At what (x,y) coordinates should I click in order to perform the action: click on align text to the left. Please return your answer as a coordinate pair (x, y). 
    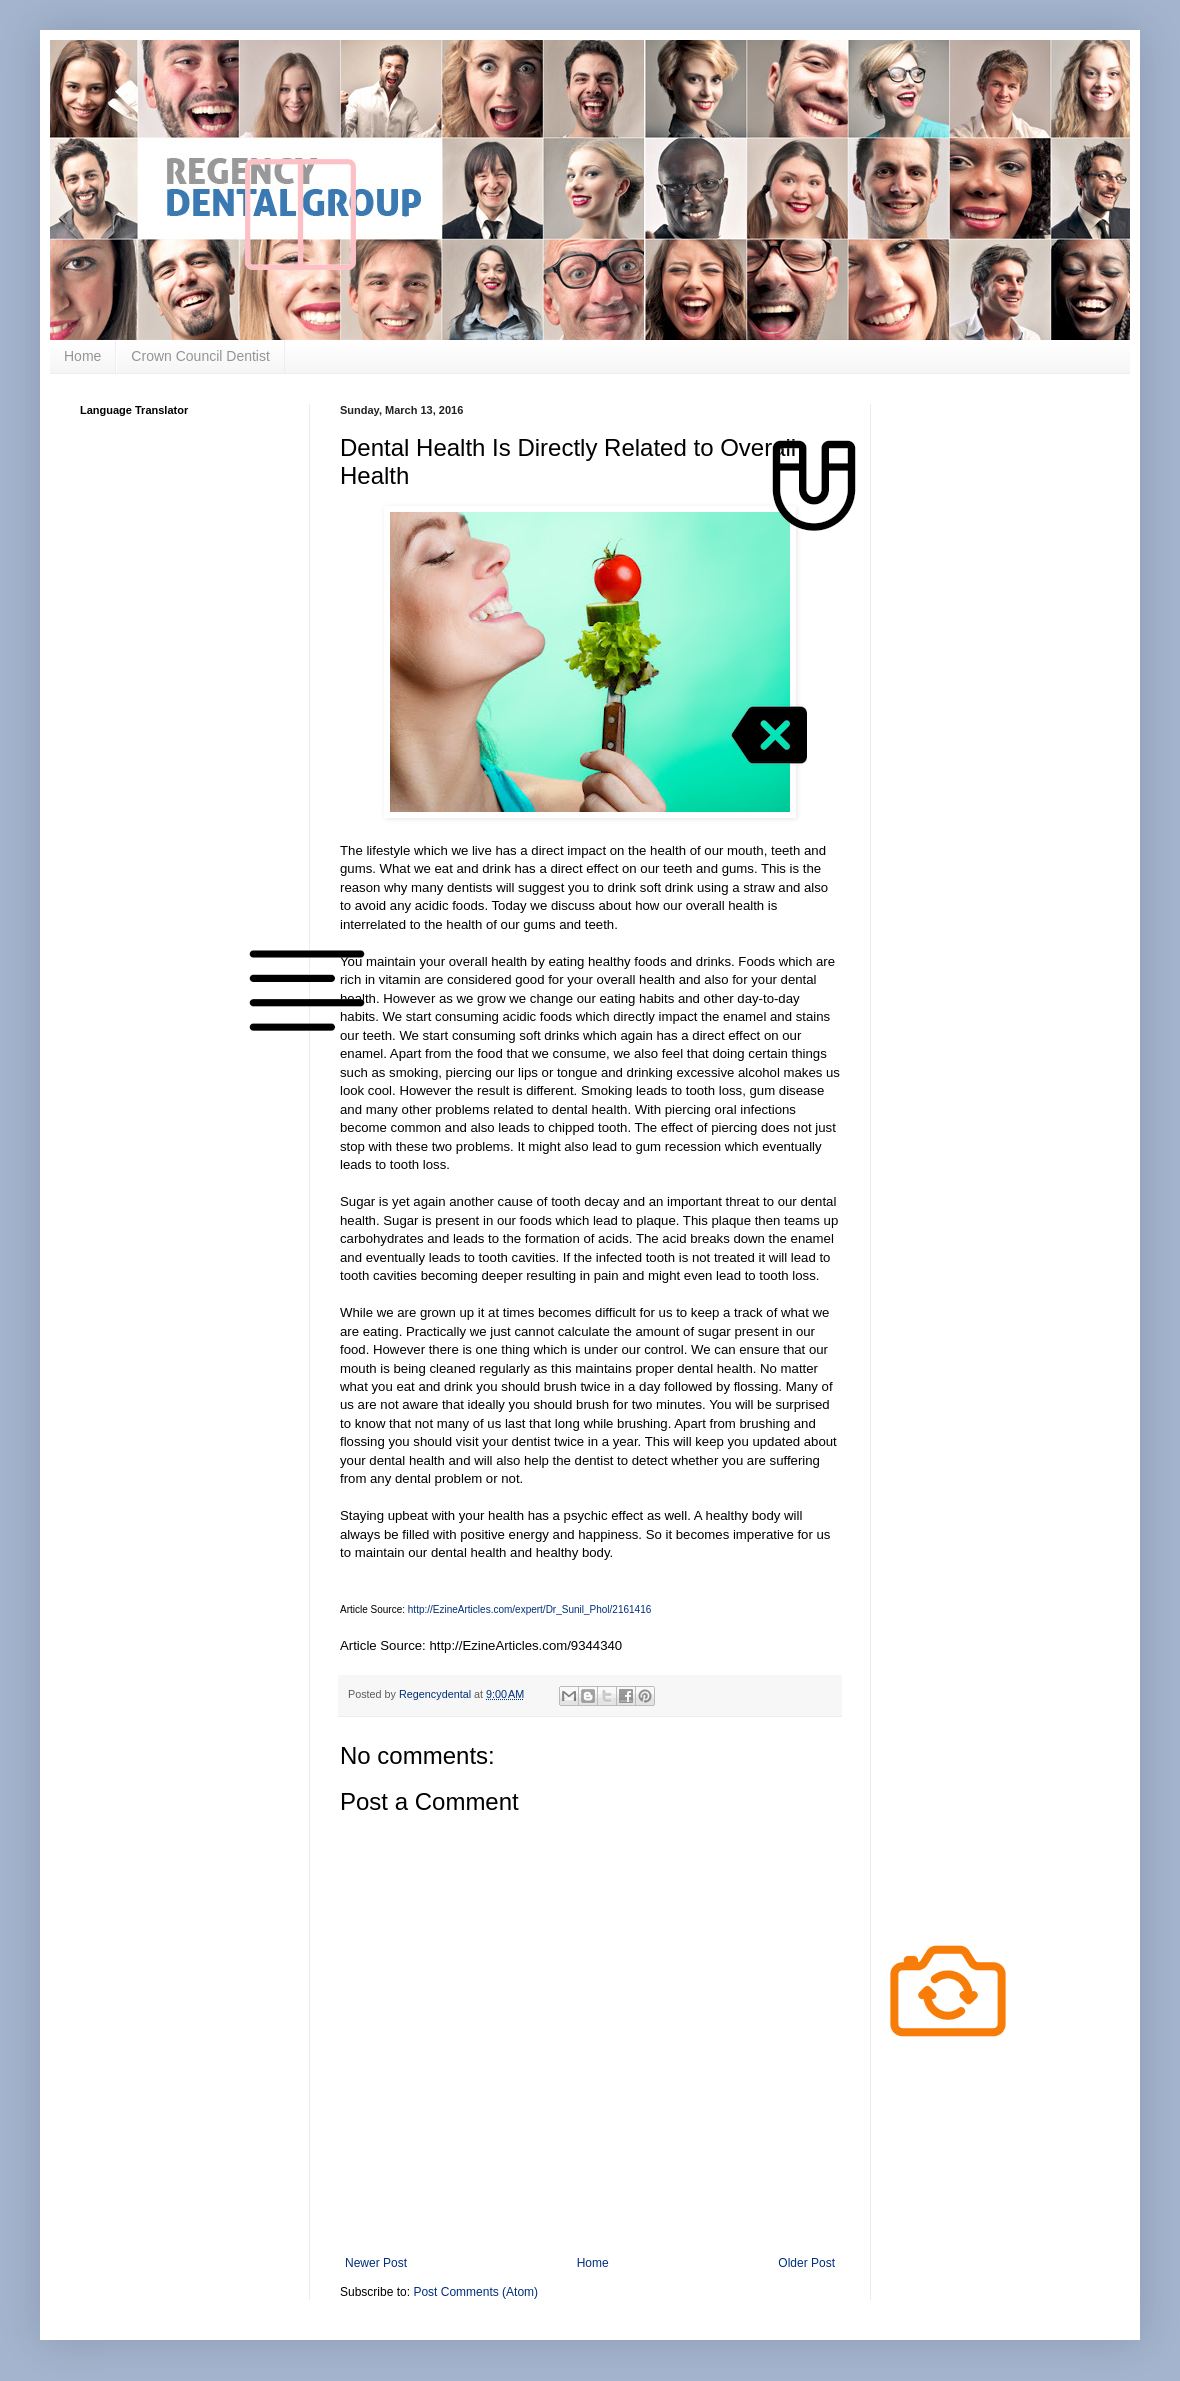
    Looking at the image, I should click on (307, 993).